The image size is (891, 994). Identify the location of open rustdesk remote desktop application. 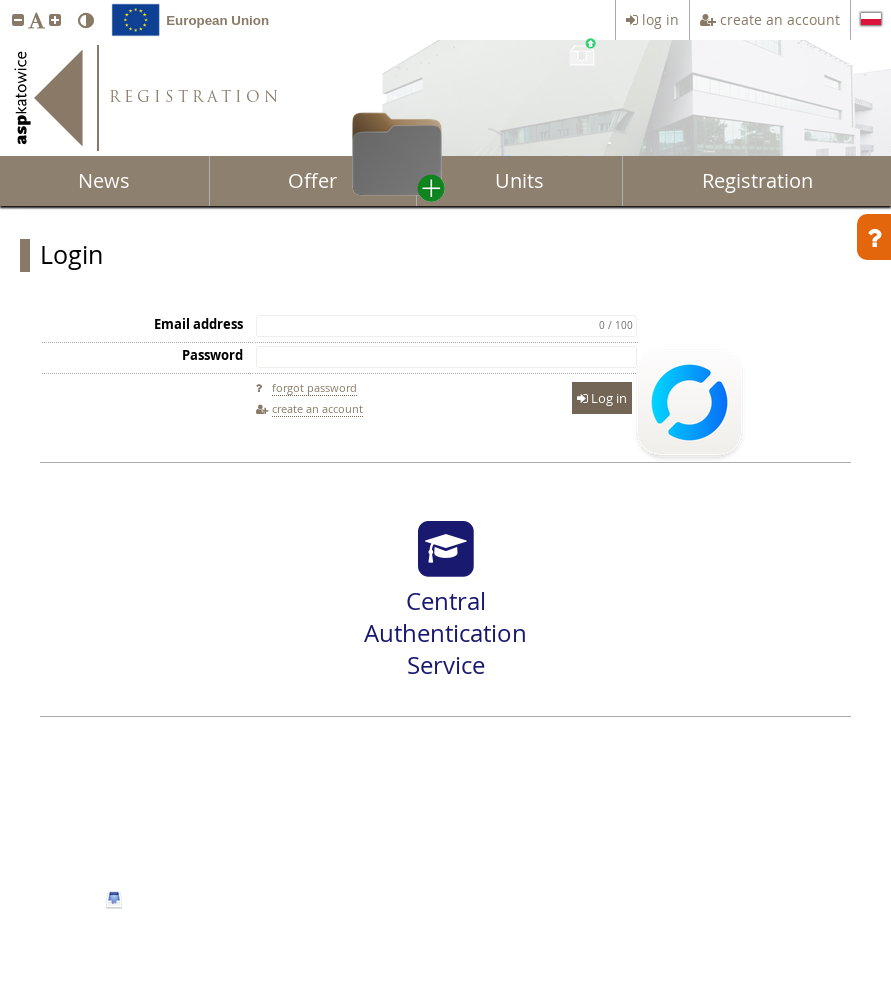
(689, 402).